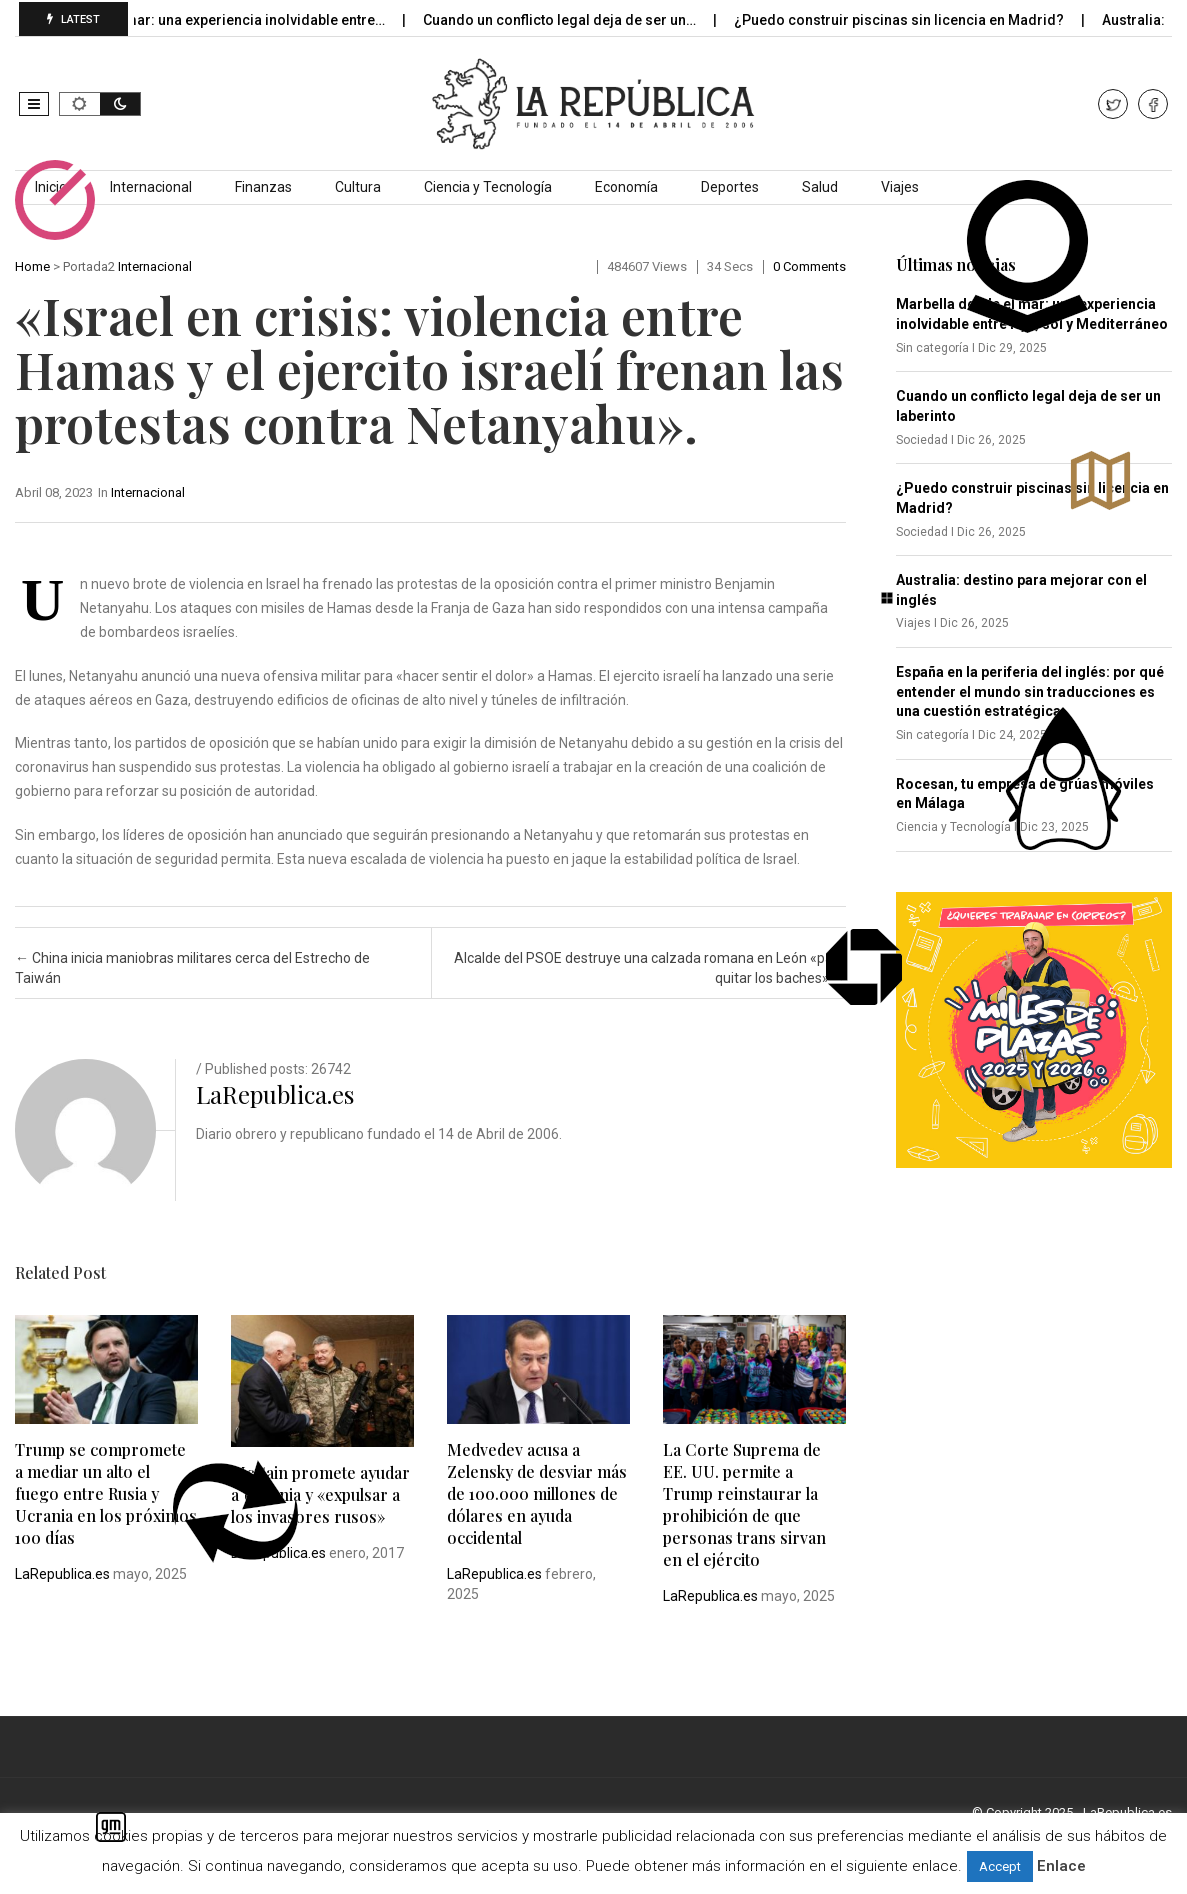 The image size is (1187, 1894). Describe the element at coordinates (887, 598) in the screenshot. I see `microsoft brand logo` at that location.